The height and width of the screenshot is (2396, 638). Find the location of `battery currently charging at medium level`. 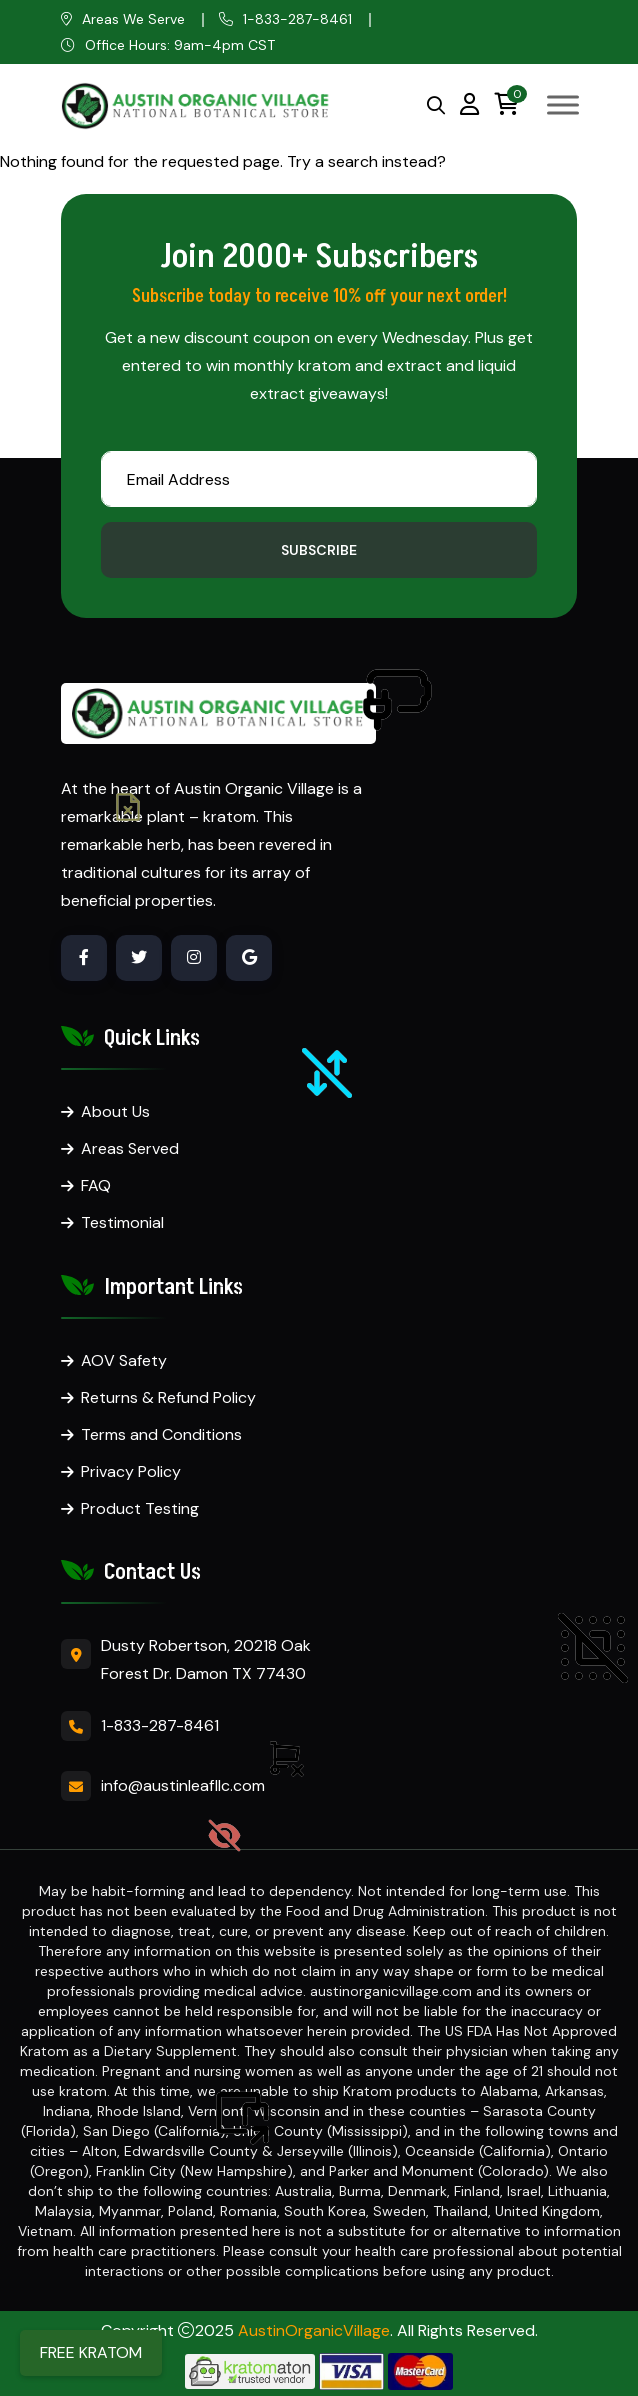

battery currently charging at medium level is located at coordinates (399, 691).